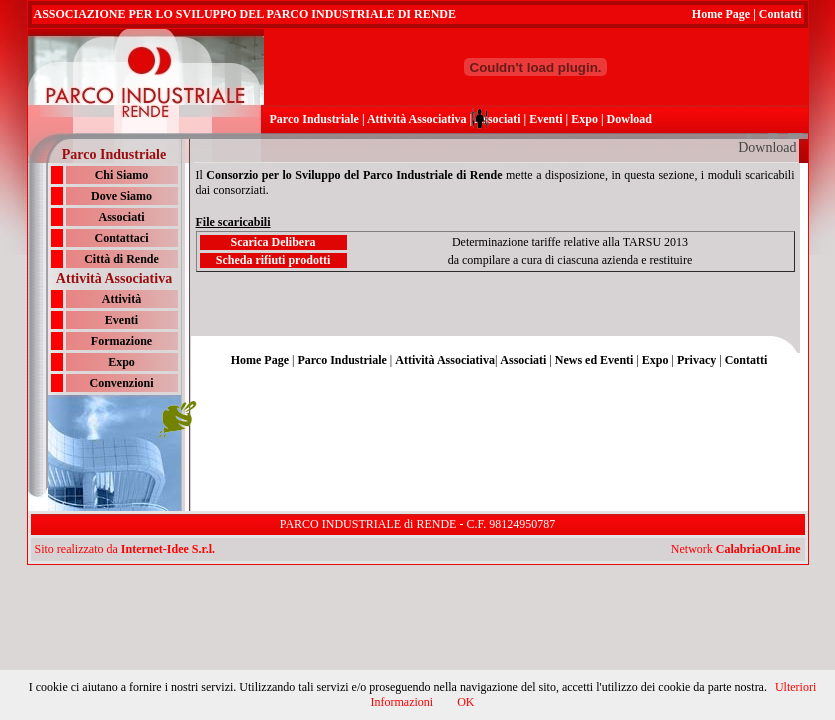 The width and height of the screenshot is (835, 720). What do you see at coordinates (479, 118) in the screenshot?
I see `select the master-of-arms character class` at bounding box center [479, 118].